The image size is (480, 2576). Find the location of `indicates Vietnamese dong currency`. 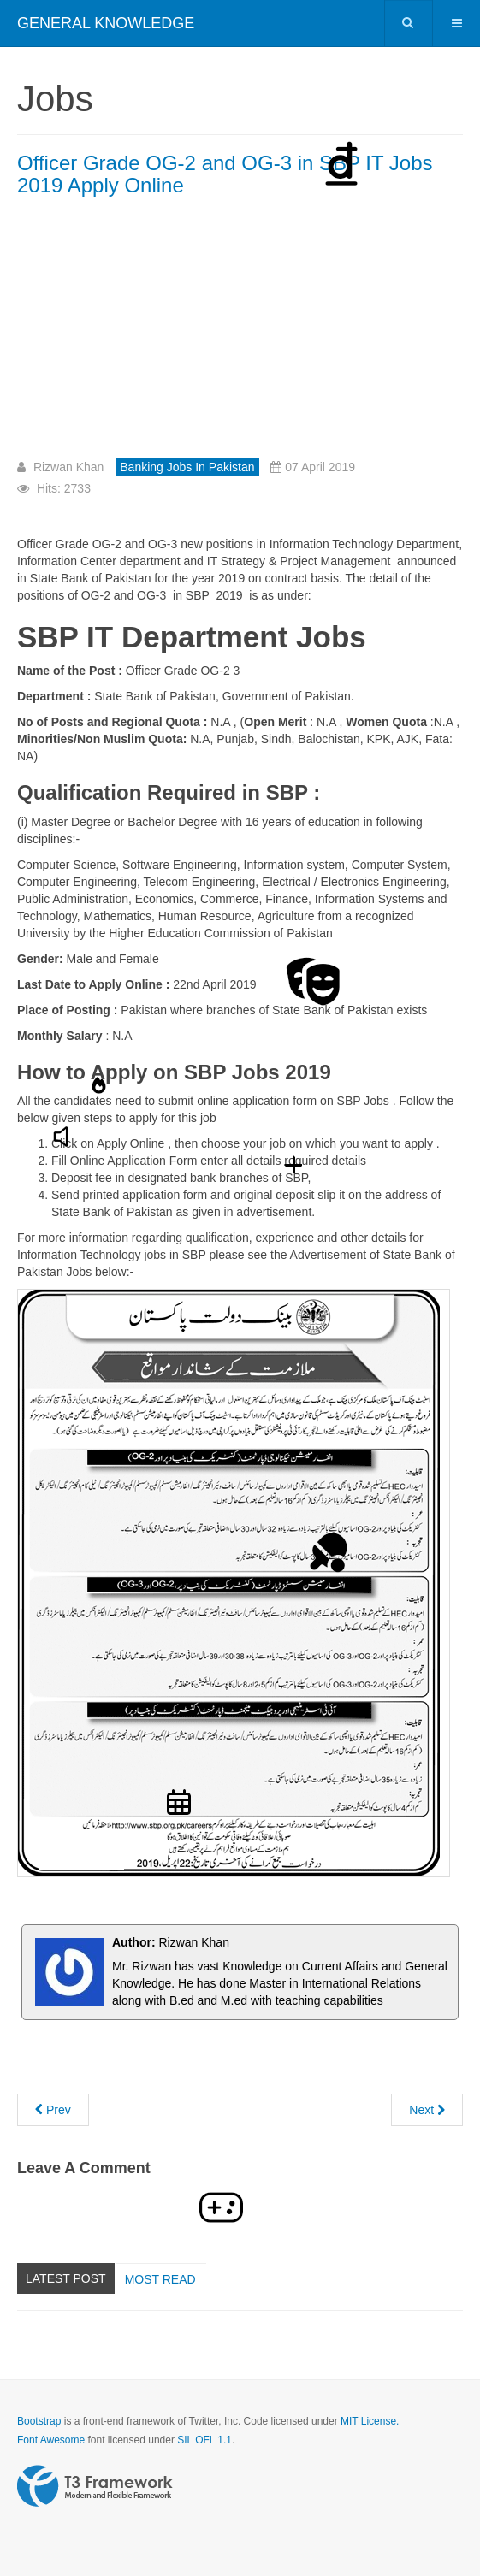

indicates Vietnamese dong currency is located at coordinates (341, 164).